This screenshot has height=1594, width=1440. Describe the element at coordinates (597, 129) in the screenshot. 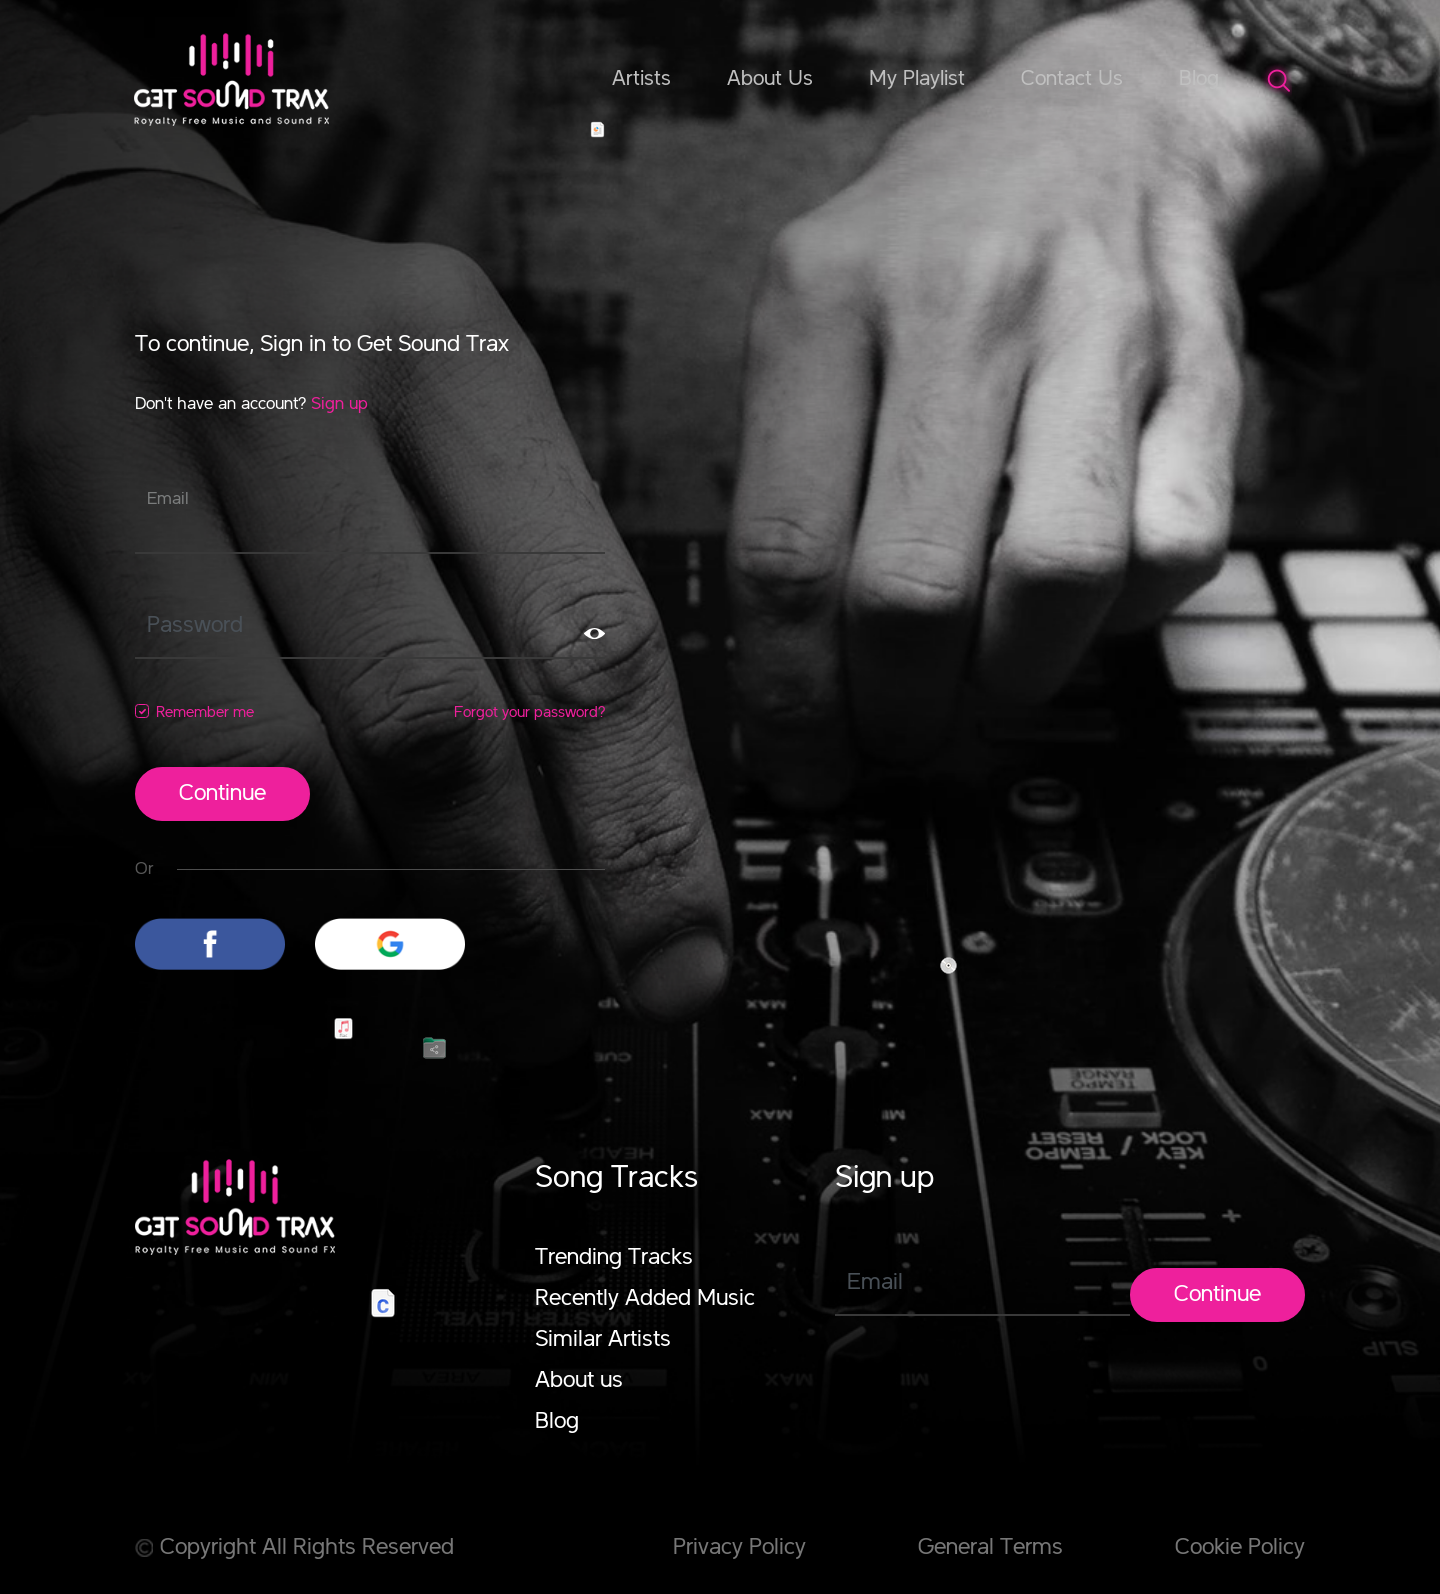

I see `open a presentation file` at that location.